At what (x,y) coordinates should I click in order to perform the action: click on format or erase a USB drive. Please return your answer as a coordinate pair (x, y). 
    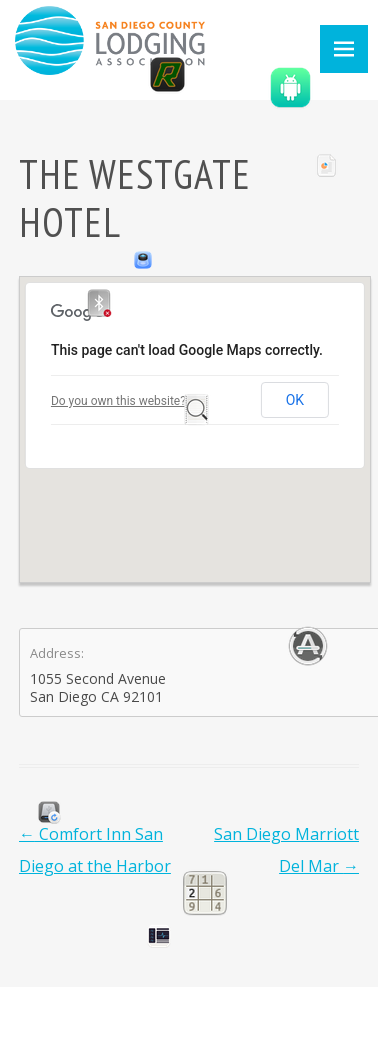
    Looking at the image, I should click on (49, 812).